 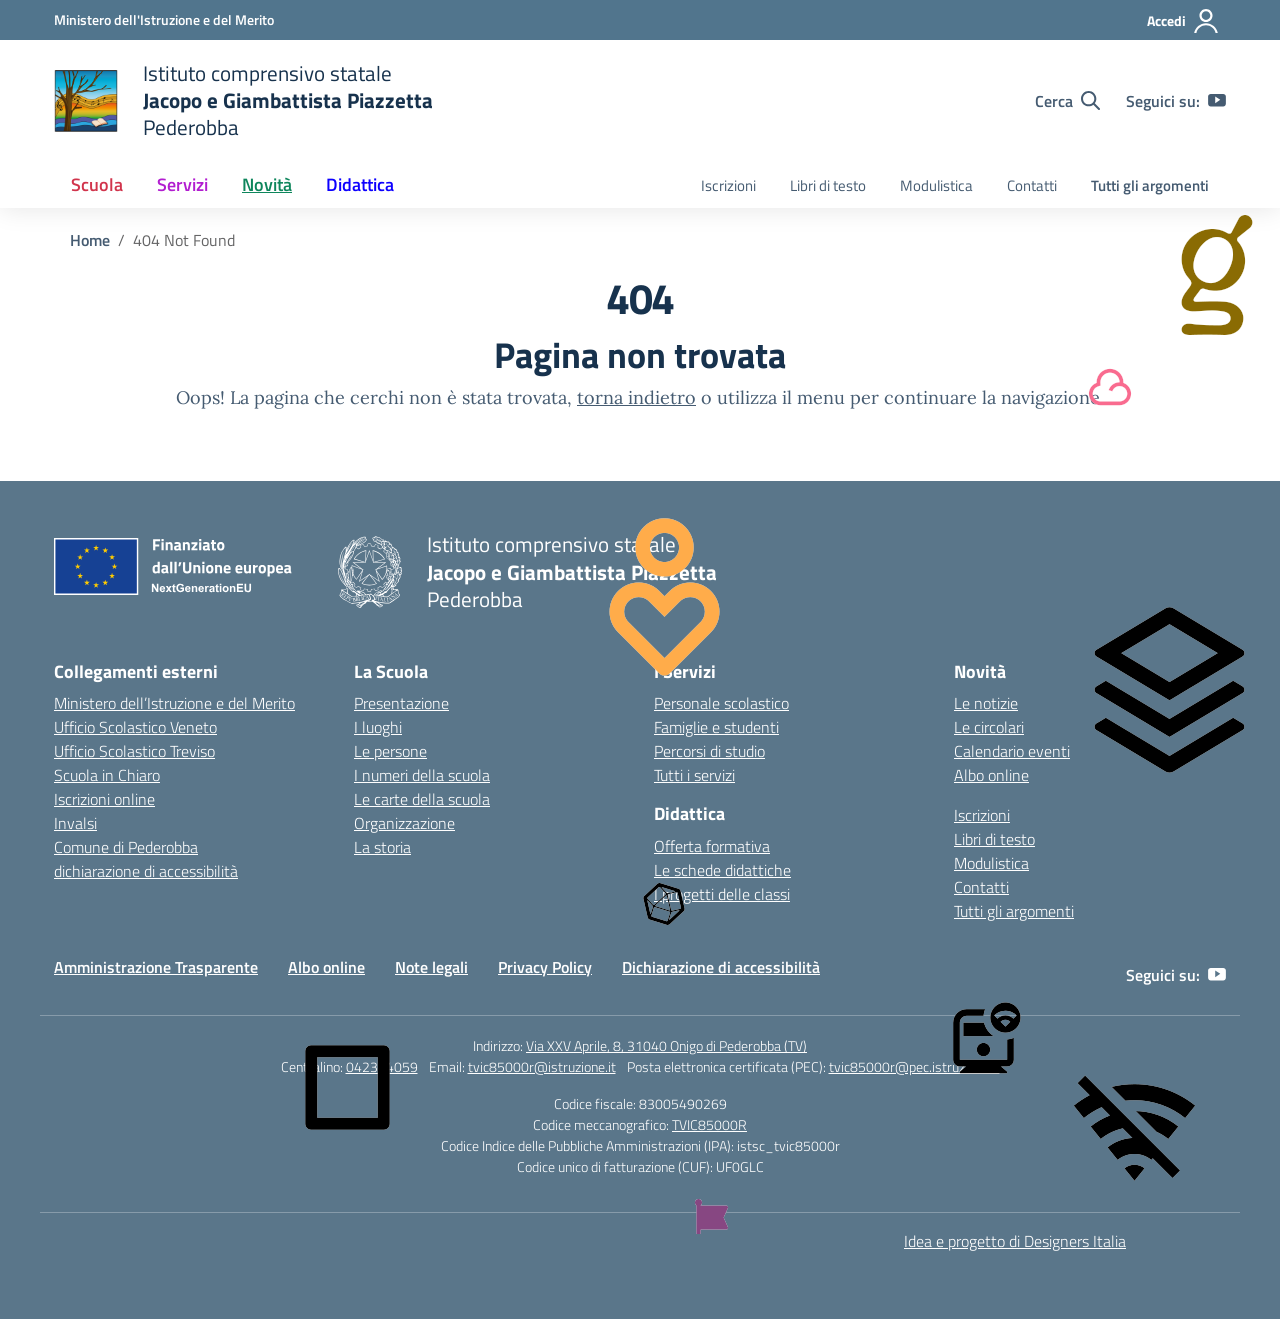 What do you see at coordinates (1217, 275) in the screenshot?
I see `open Goodreads app` at bounding box center [1217, 275].